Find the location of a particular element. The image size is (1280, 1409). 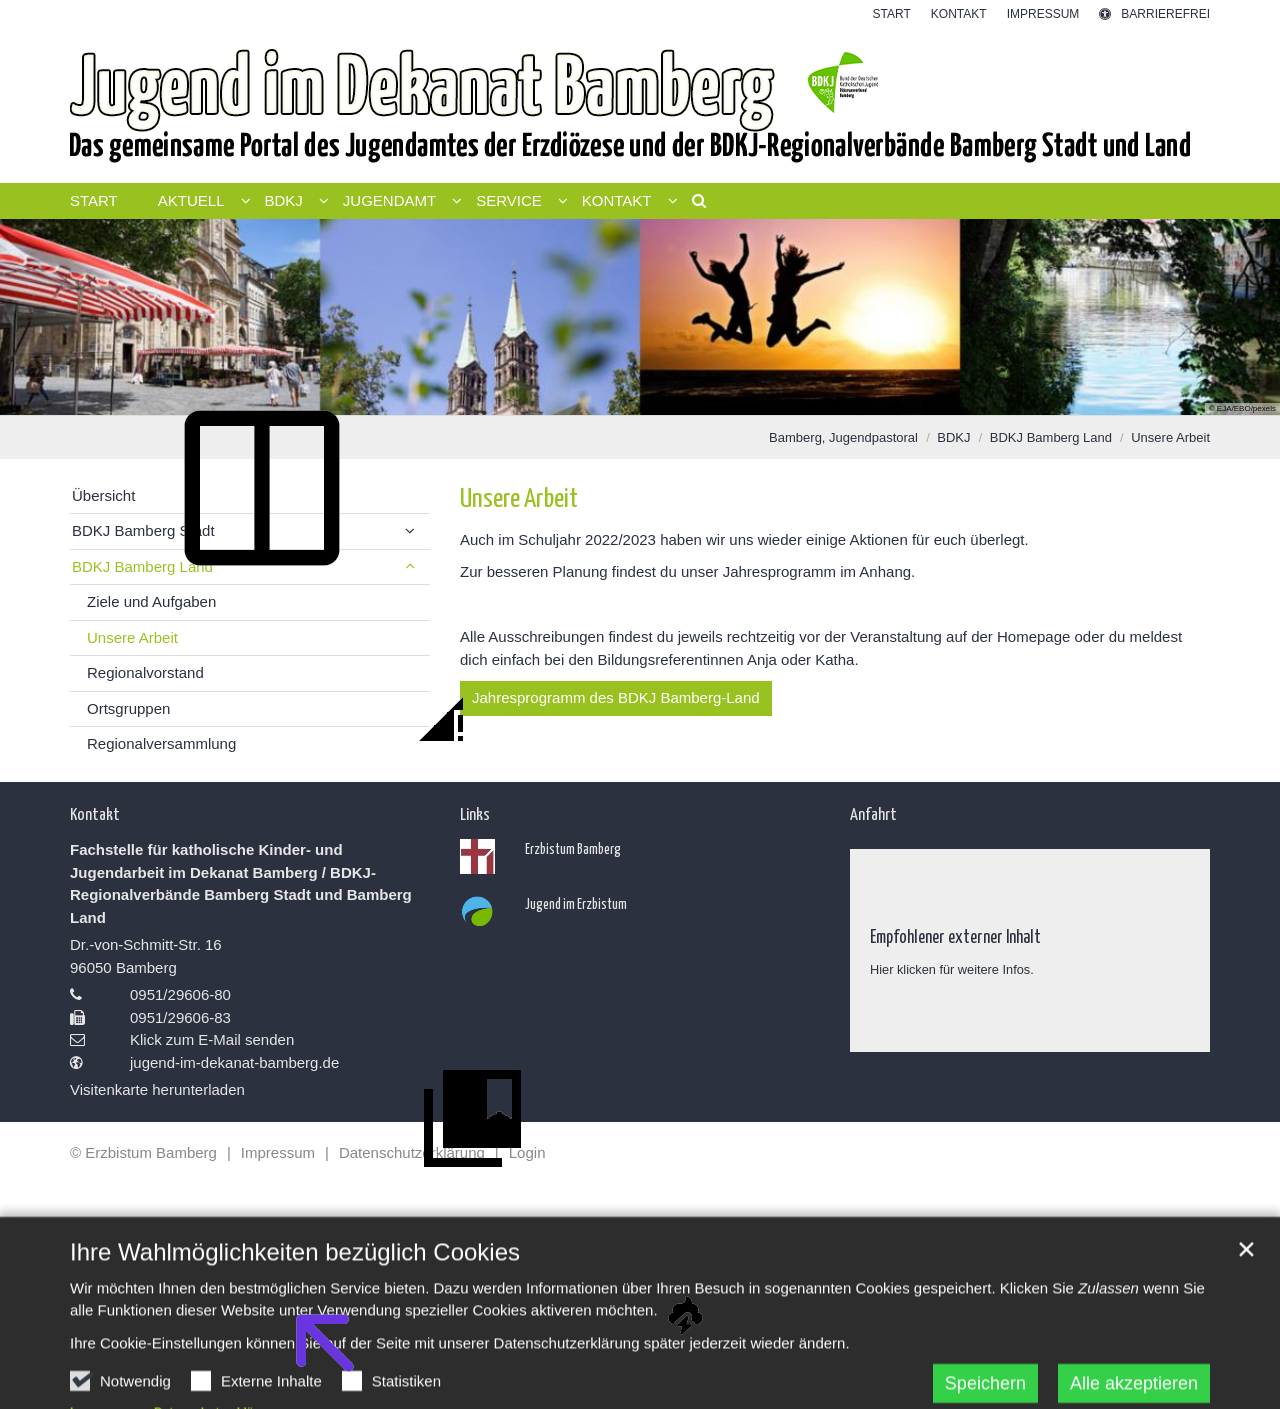

access your bookmarked collections is located at coordinates (472, 1118).